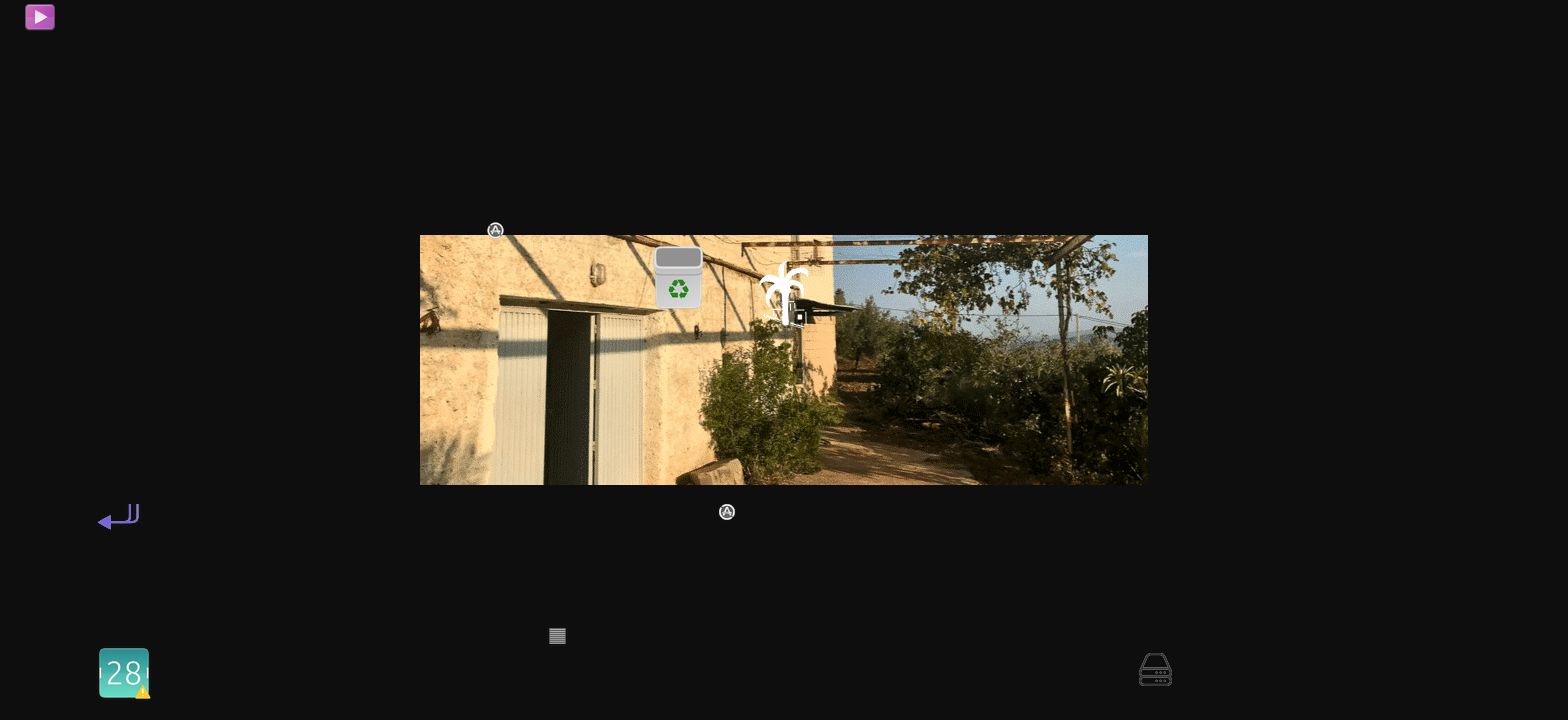  I want to click on access connected storage drives, so click(1155, 669).